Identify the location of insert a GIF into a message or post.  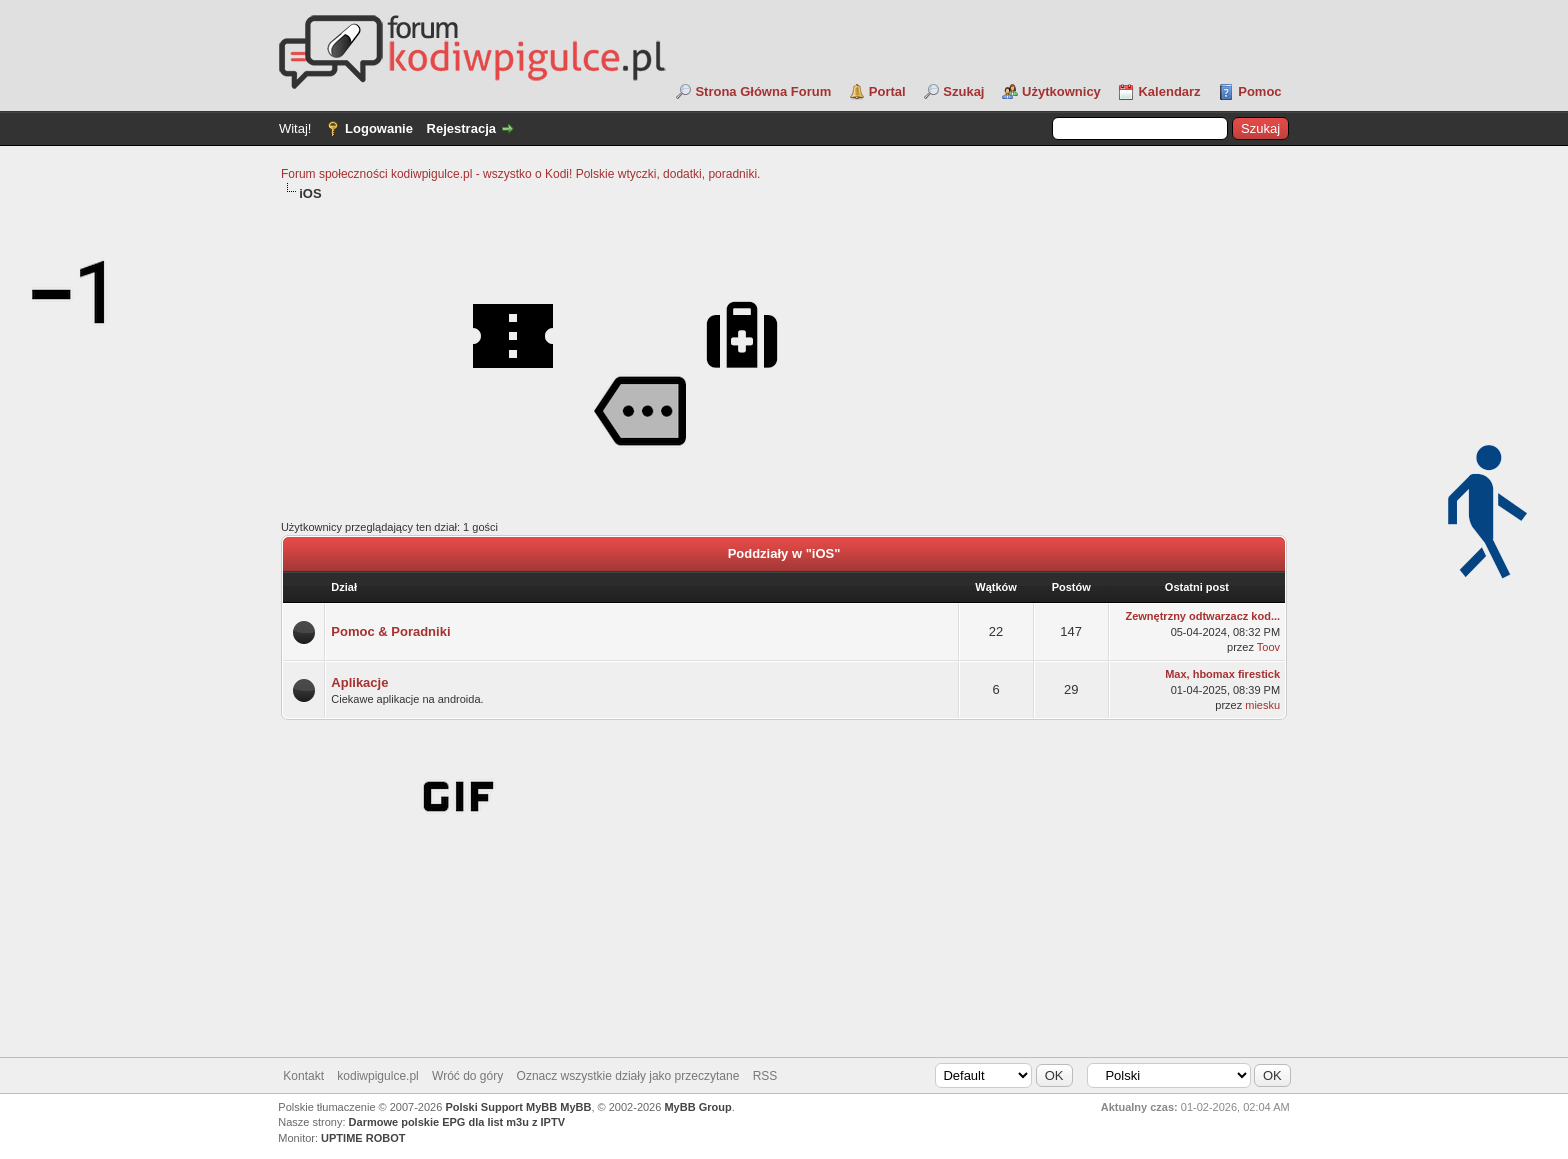
(458, 796).